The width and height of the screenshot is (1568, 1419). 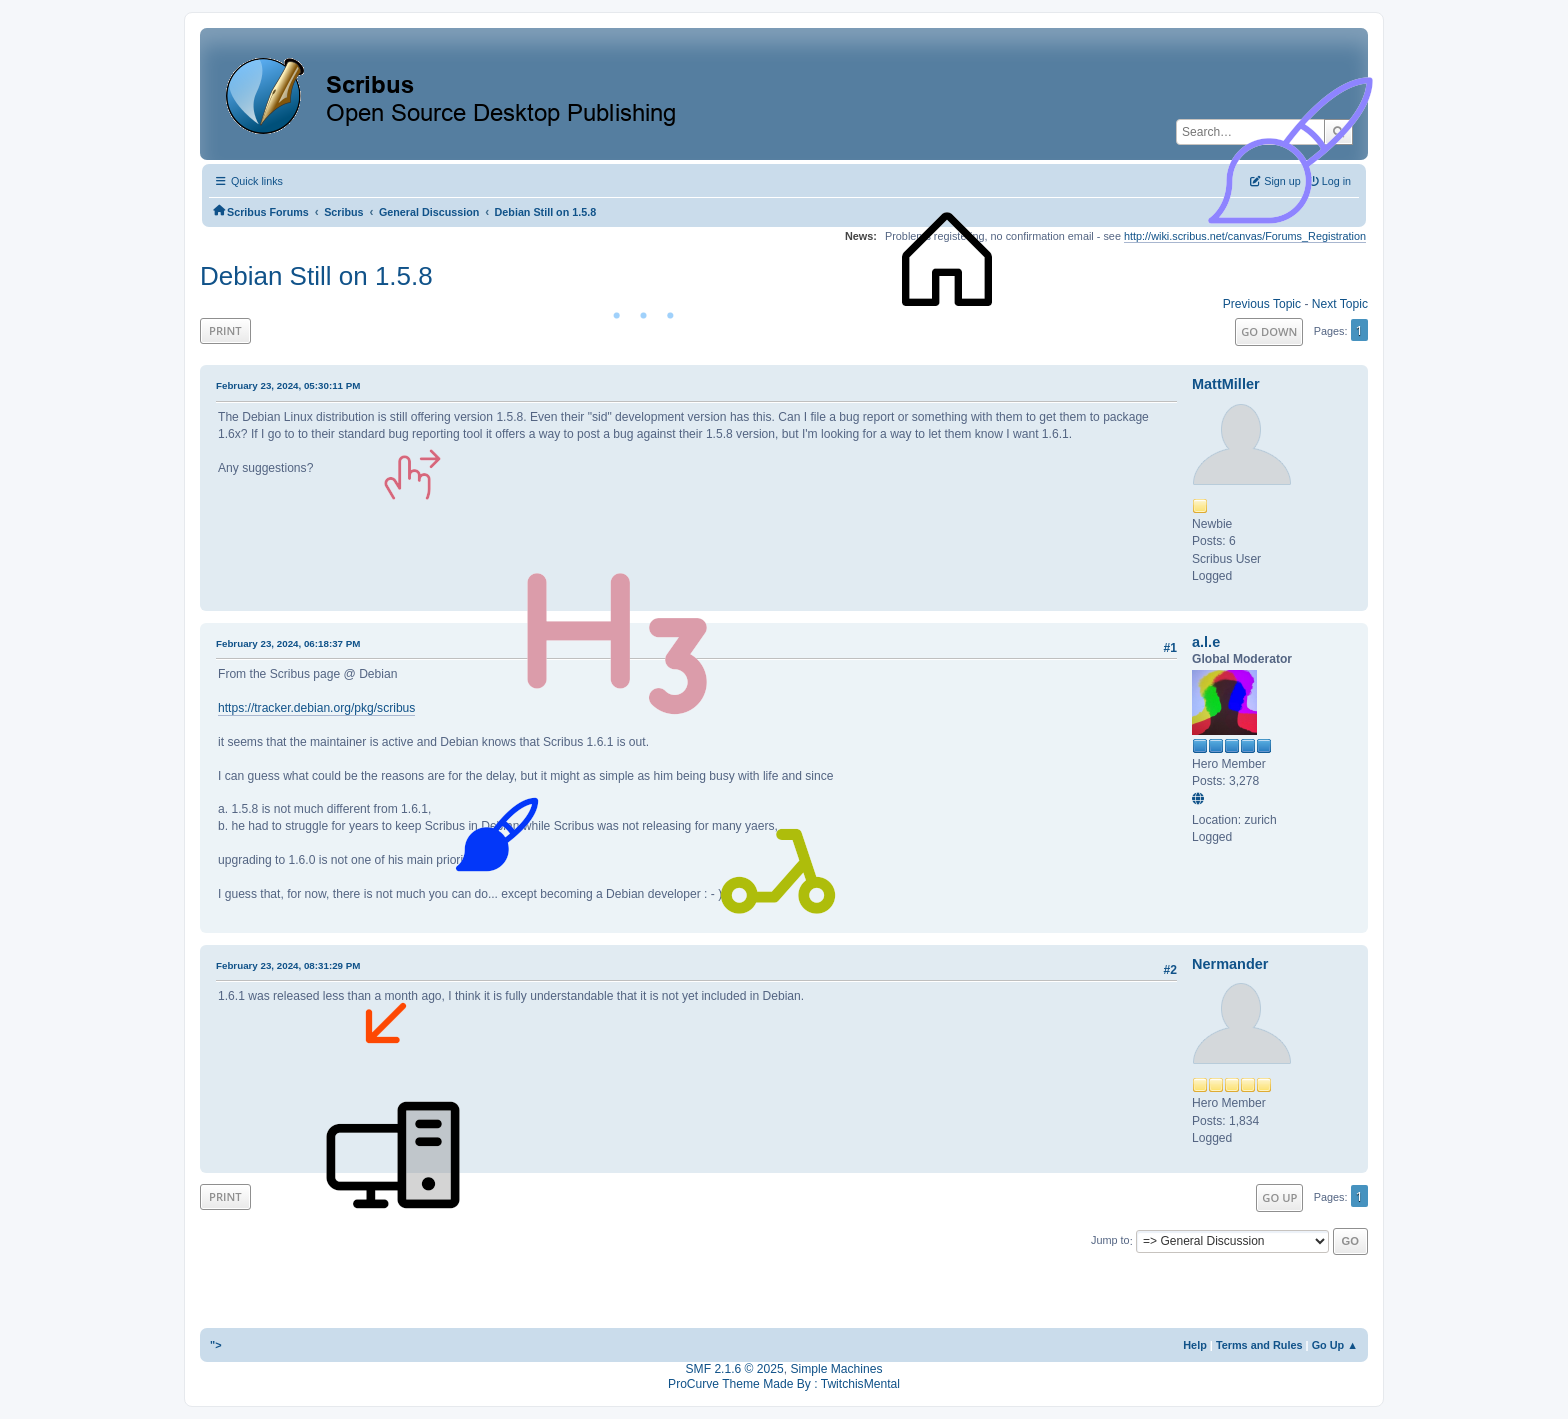 What do you see at coordinates (409, 476) in the screenshot?
I see `swipe right to continue or proceed` at bounding box center [409, 476].